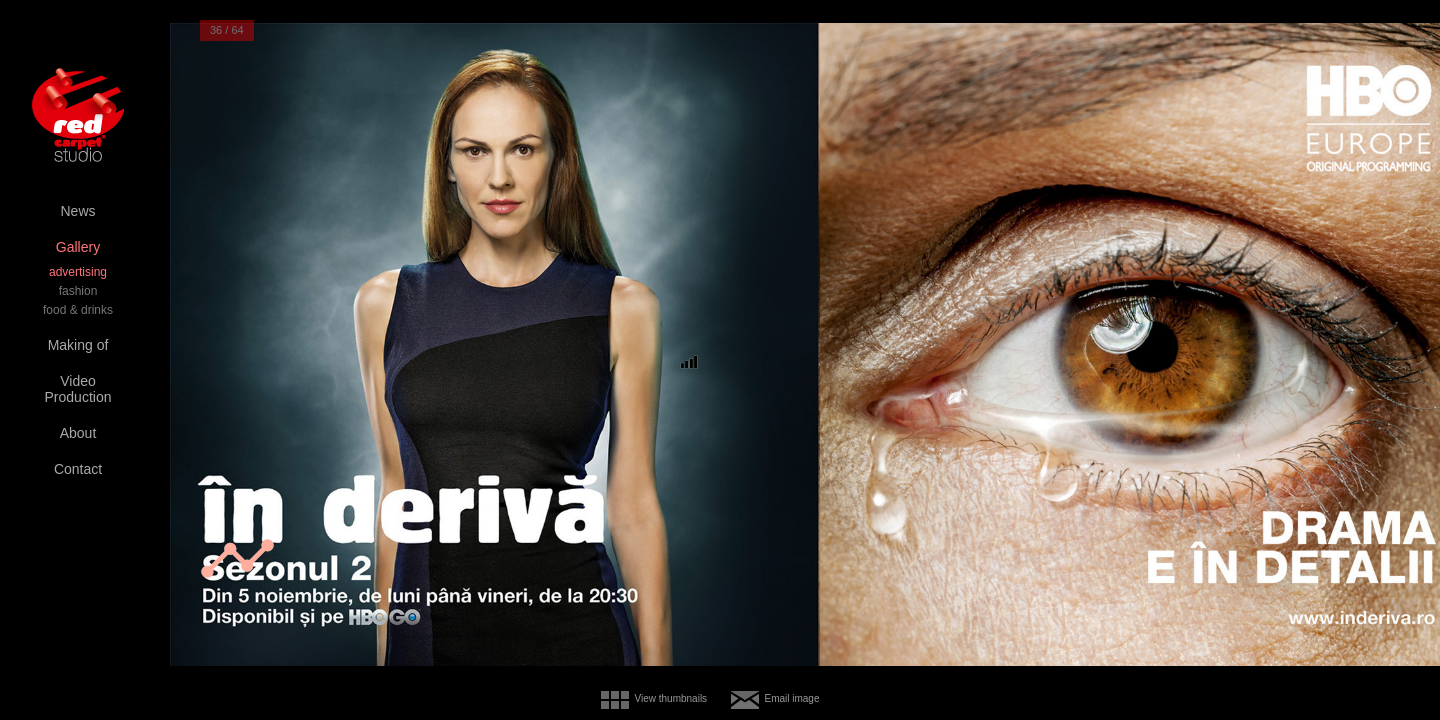 The image size is (1440, 720). I want to click on view analytics and statistics, so click(237, 558).